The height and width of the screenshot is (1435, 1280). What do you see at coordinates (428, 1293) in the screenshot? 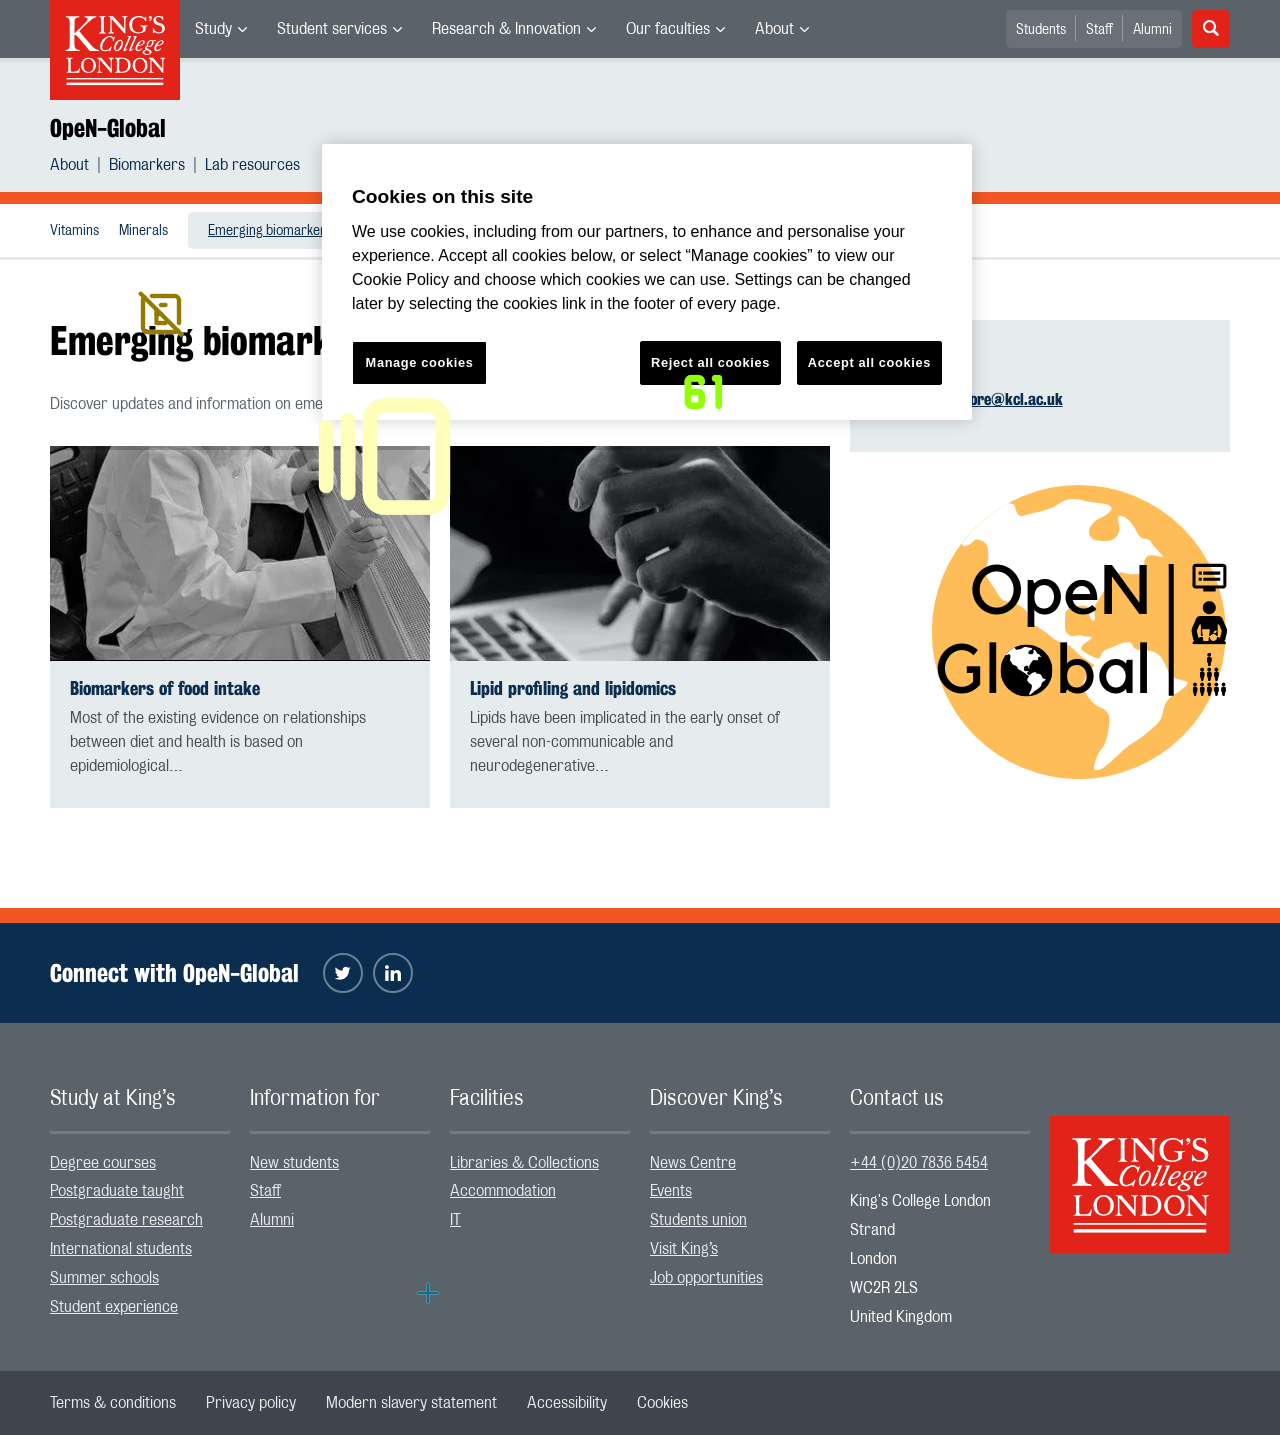
I see `add a new item` at bounding box center [428, 1293].